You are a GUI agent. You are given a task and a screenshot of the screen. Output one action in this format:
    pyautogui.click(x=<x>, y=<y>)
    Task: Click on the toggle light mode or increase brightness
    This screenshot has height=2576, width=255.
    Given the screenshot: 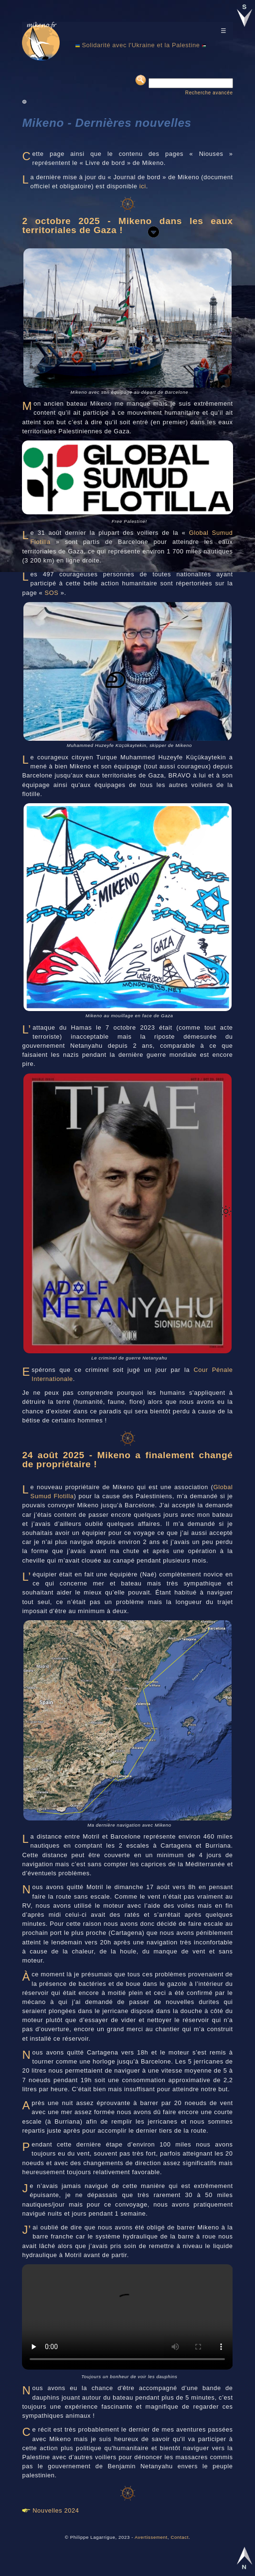 What is the action you would take?
    pyautogui.click(x=226, y=1211)
    